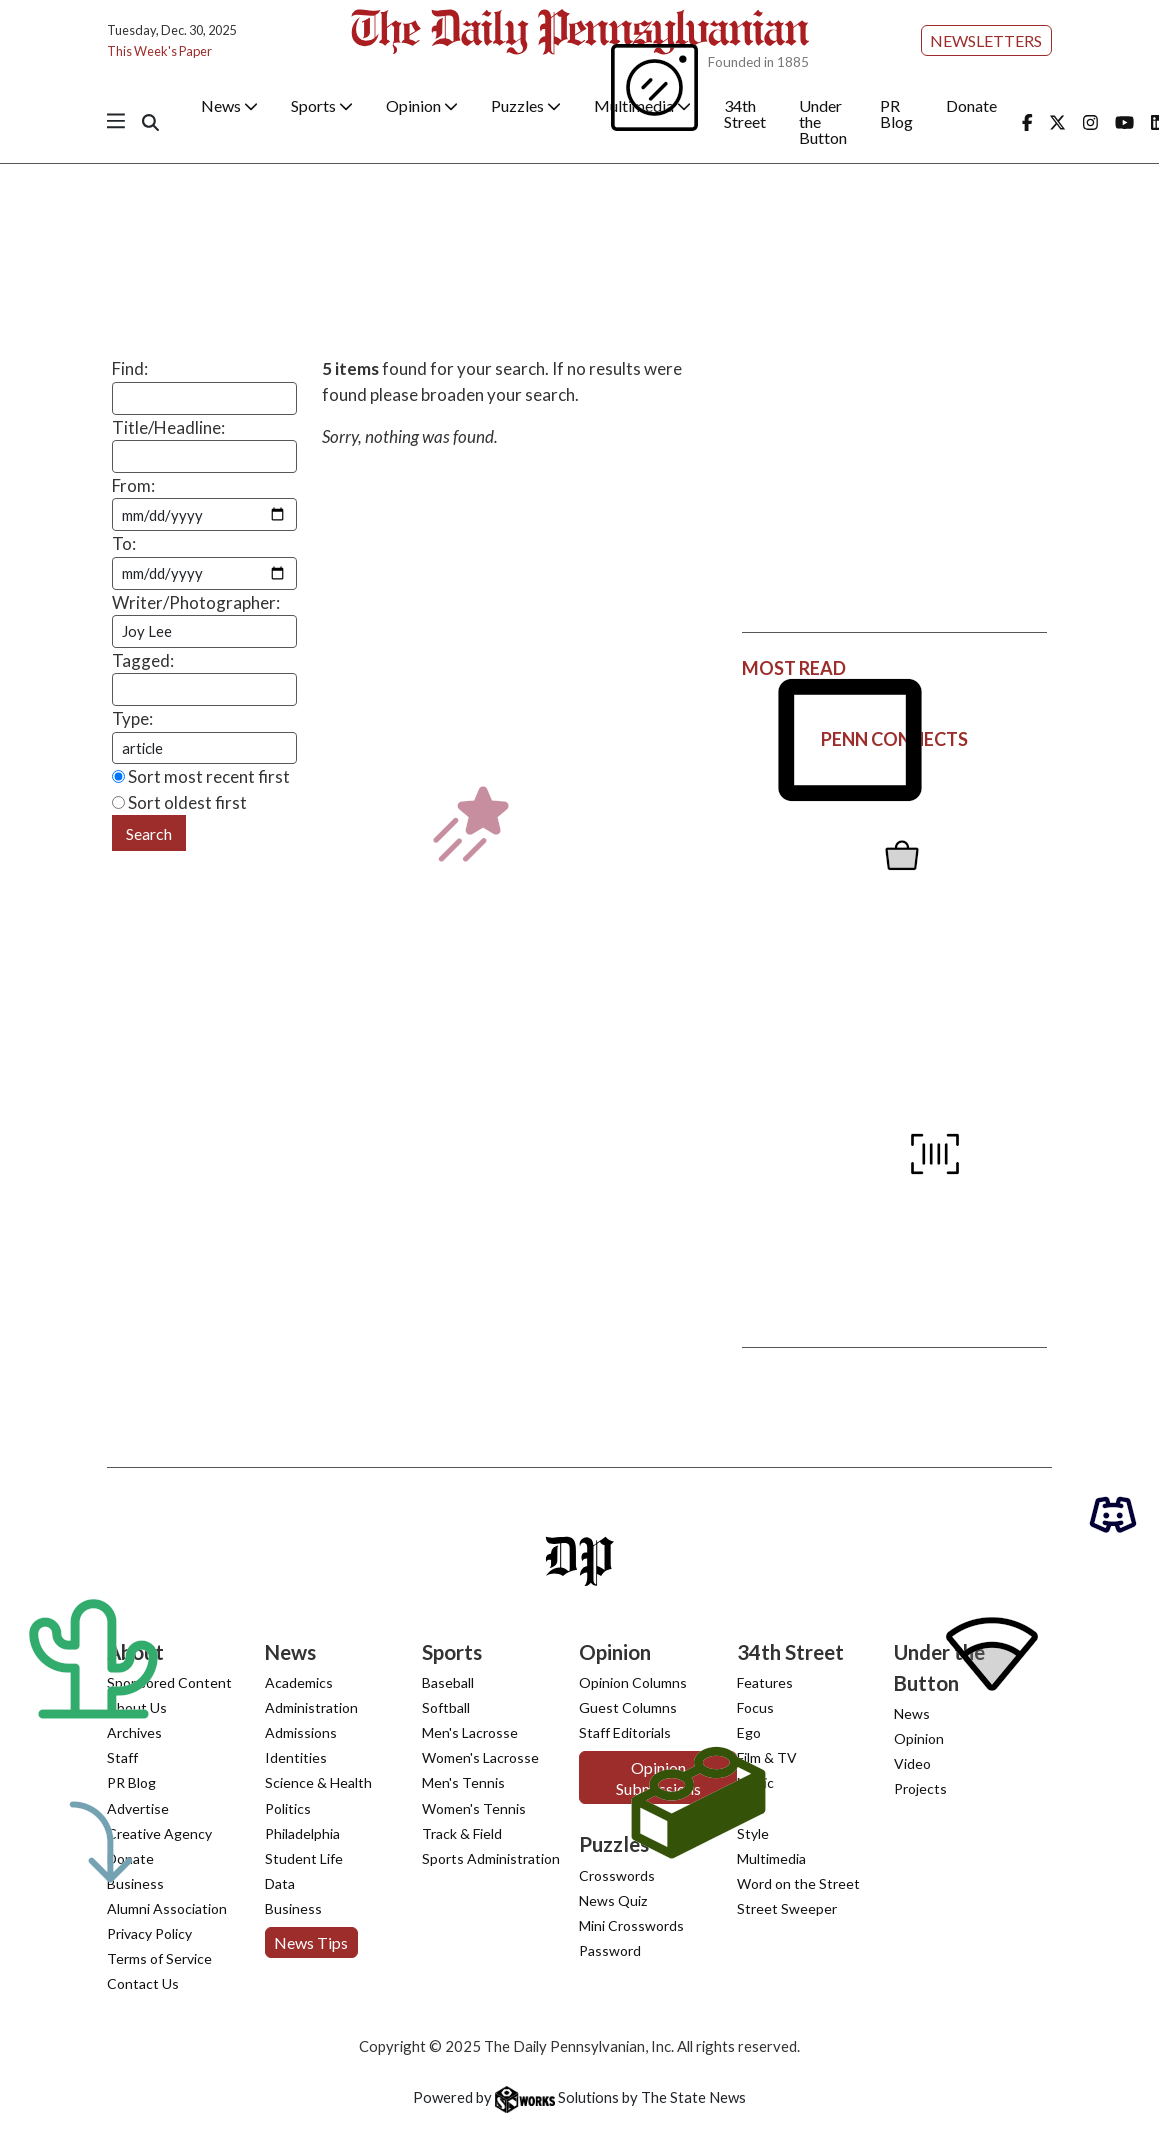 The height and width of the screenshot is (2138, 1159). Describe the element at coordinates (902, 857) in the screenshot. I see `view your shopping bag` at that location.